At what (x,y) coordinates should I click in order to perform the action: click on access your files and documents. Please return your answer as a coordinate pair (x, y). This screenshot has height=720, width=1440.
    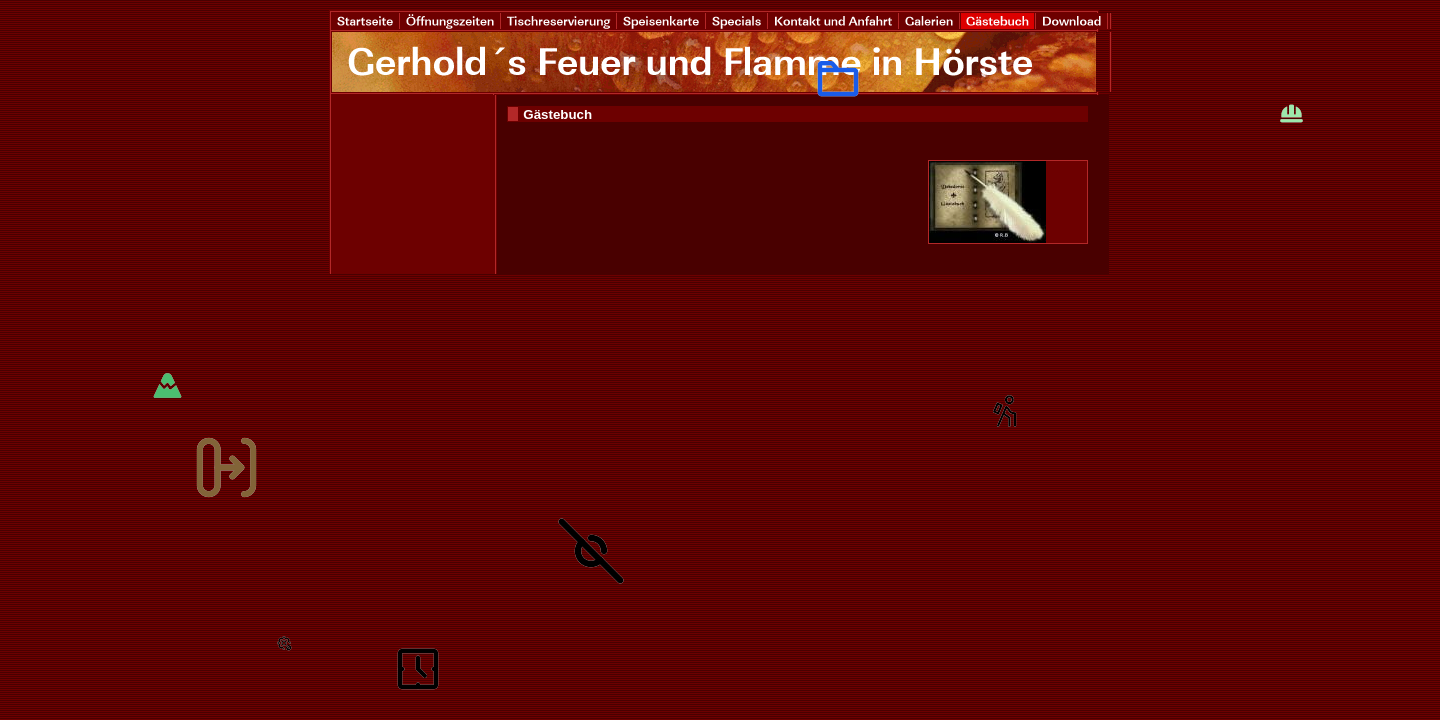
    Looking at the image, I should click on (838, 79).